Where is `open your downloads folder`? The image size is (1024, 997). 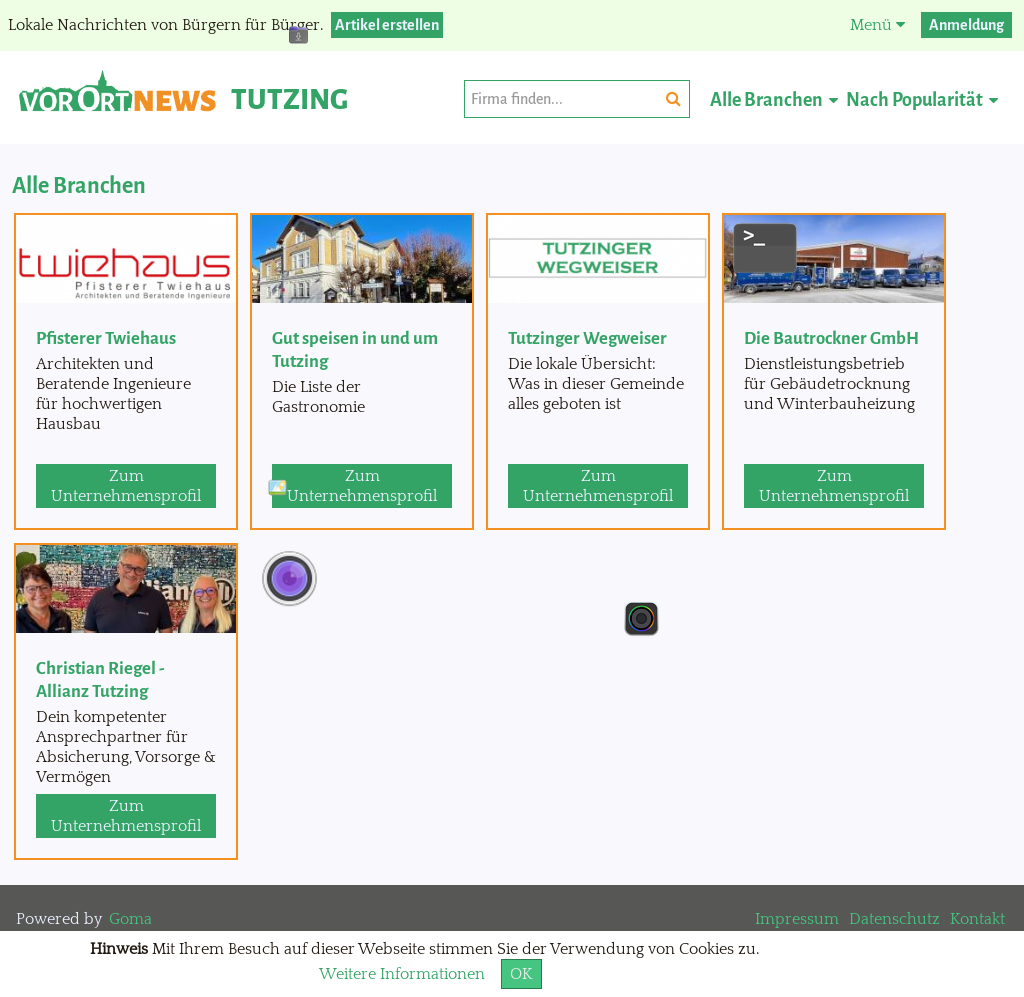
open your downloads folder is located at coordinates (298, 34).